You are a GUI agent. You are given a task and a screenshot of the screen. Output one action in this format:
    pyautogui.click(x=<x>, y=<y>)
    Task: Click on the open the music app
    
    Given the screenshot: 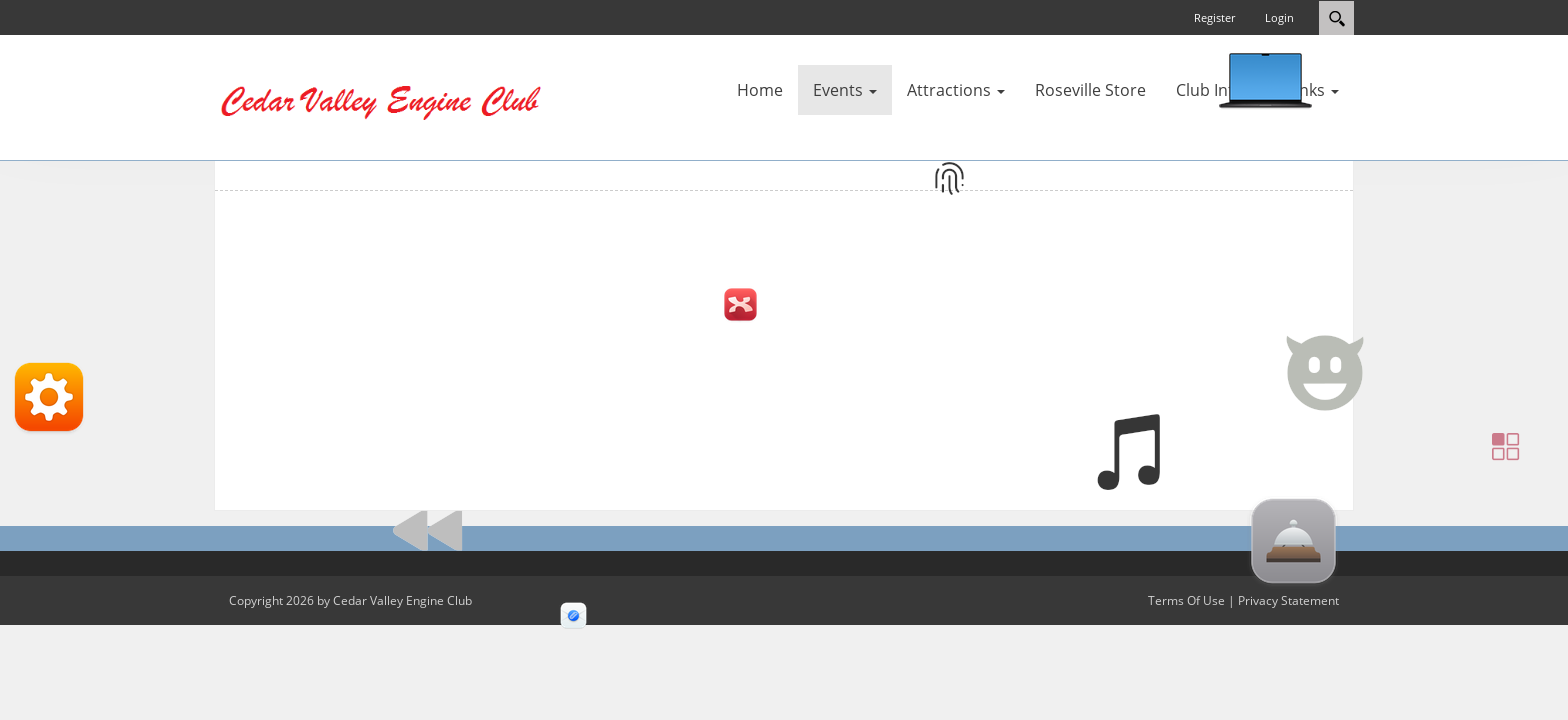 What is the action you would take?
    pyautogui.click(x=1129, y=454)
    